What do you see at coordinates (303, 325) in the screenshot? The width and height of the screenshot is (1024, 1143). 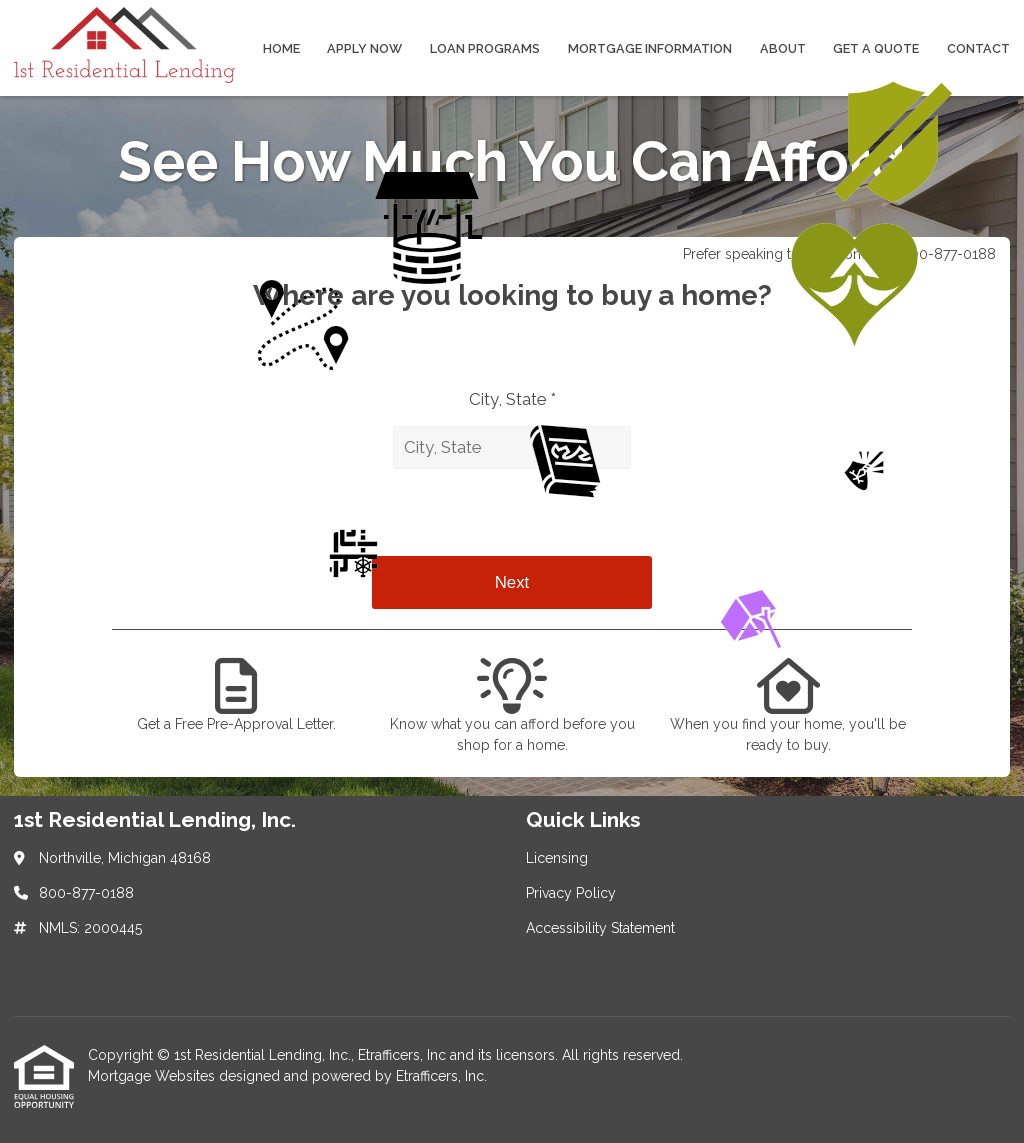 I see `view route distance between two points` at bounding box center [303, 325].